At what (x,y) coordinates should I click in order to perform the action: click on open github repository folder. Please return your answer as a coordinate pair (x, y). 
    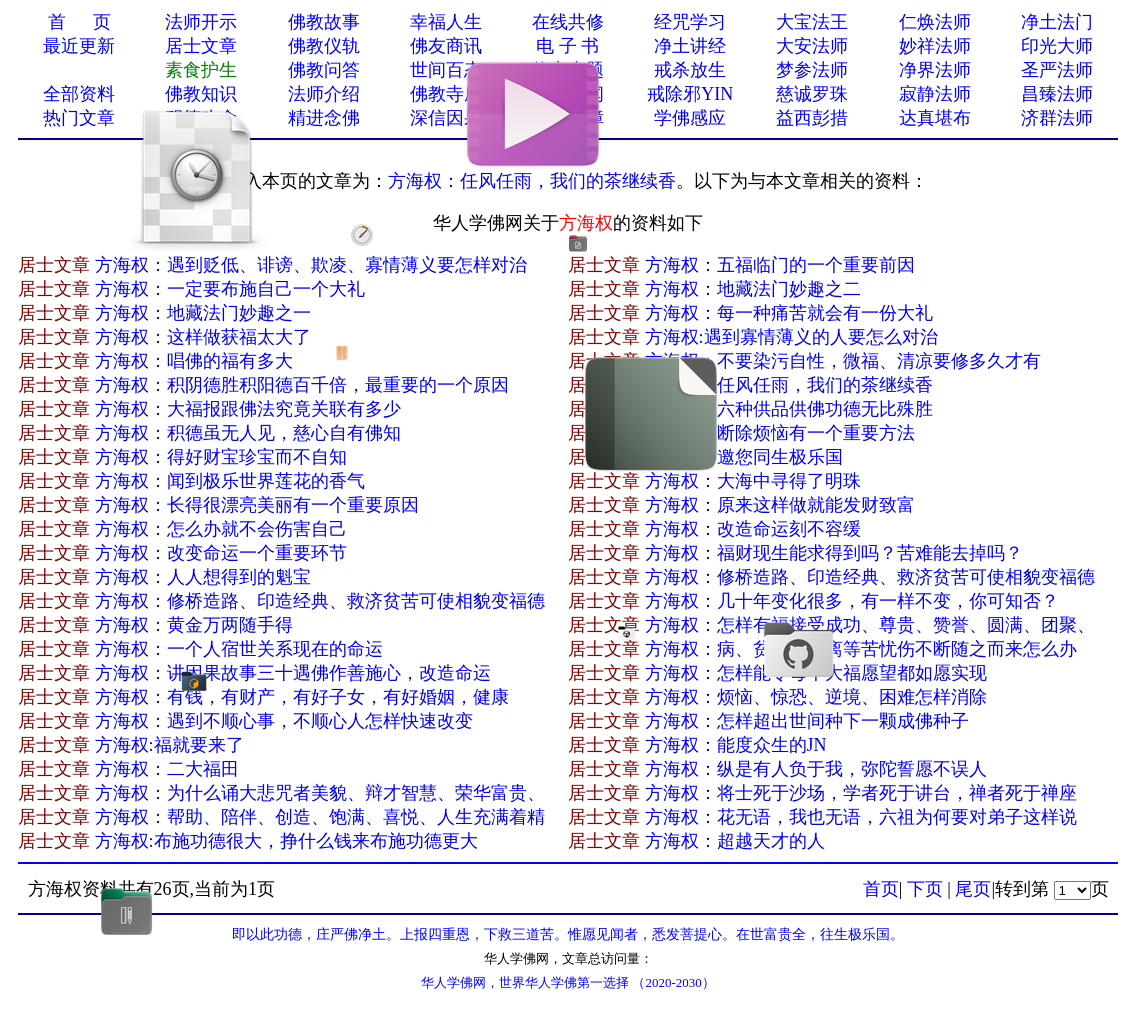
    Looking at the image, I should click on (798, 651).